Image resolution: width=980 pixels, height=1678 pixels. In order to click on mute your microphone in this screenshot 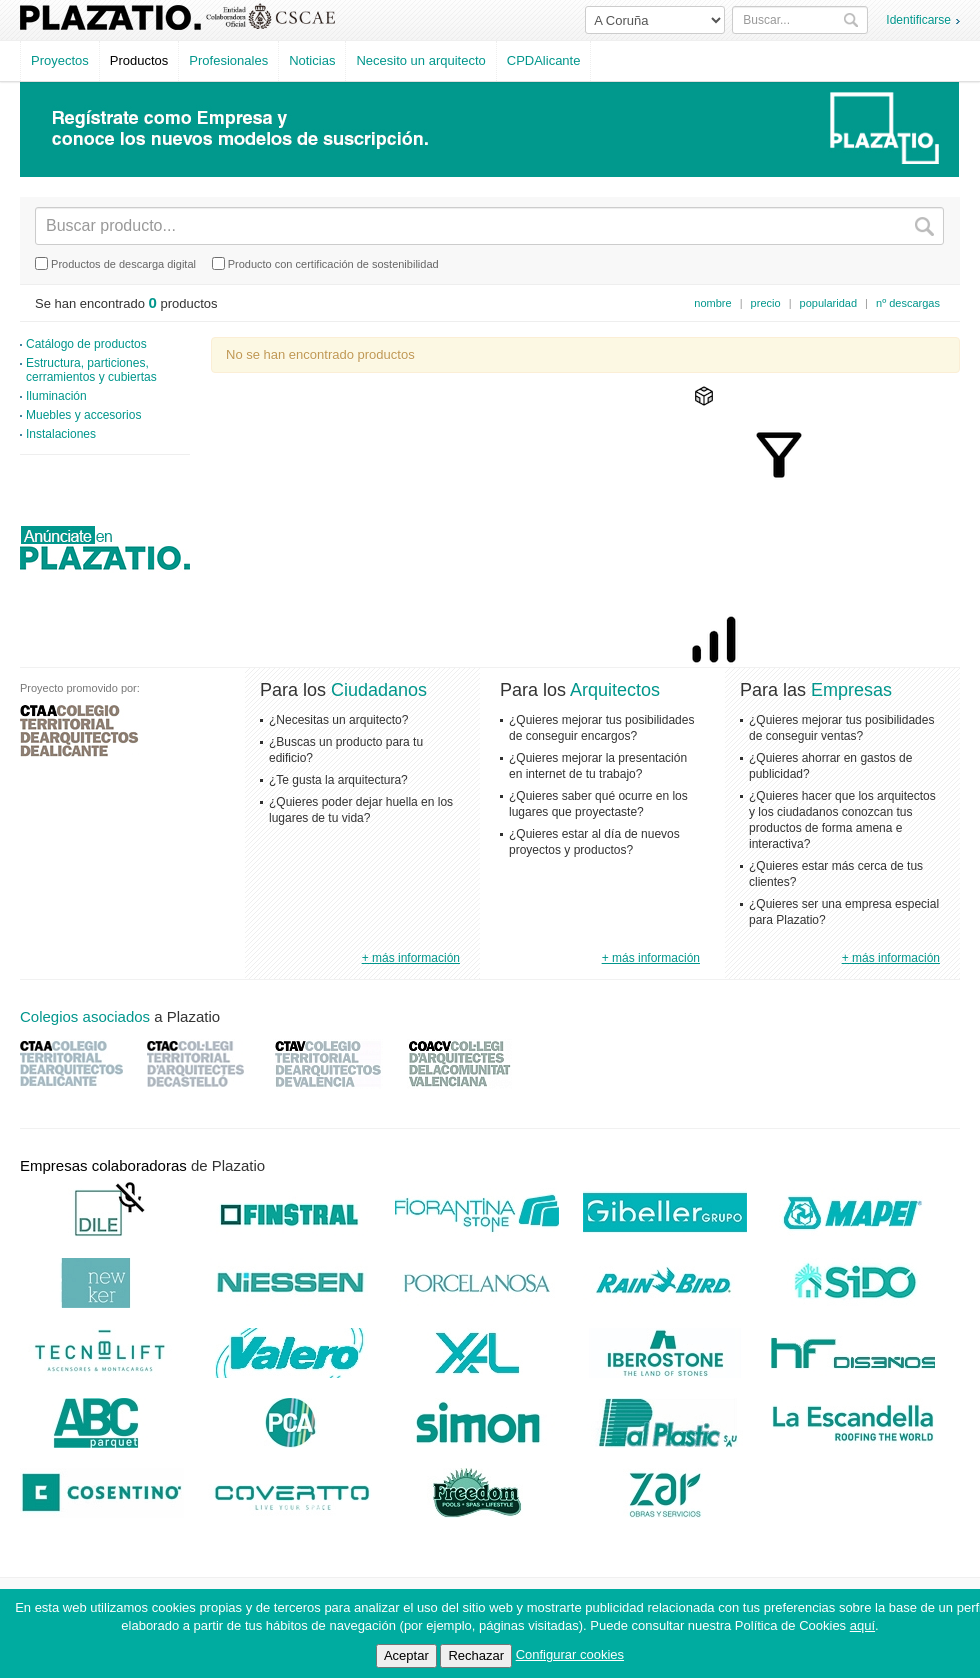, I will do `click(130, 1198)`.